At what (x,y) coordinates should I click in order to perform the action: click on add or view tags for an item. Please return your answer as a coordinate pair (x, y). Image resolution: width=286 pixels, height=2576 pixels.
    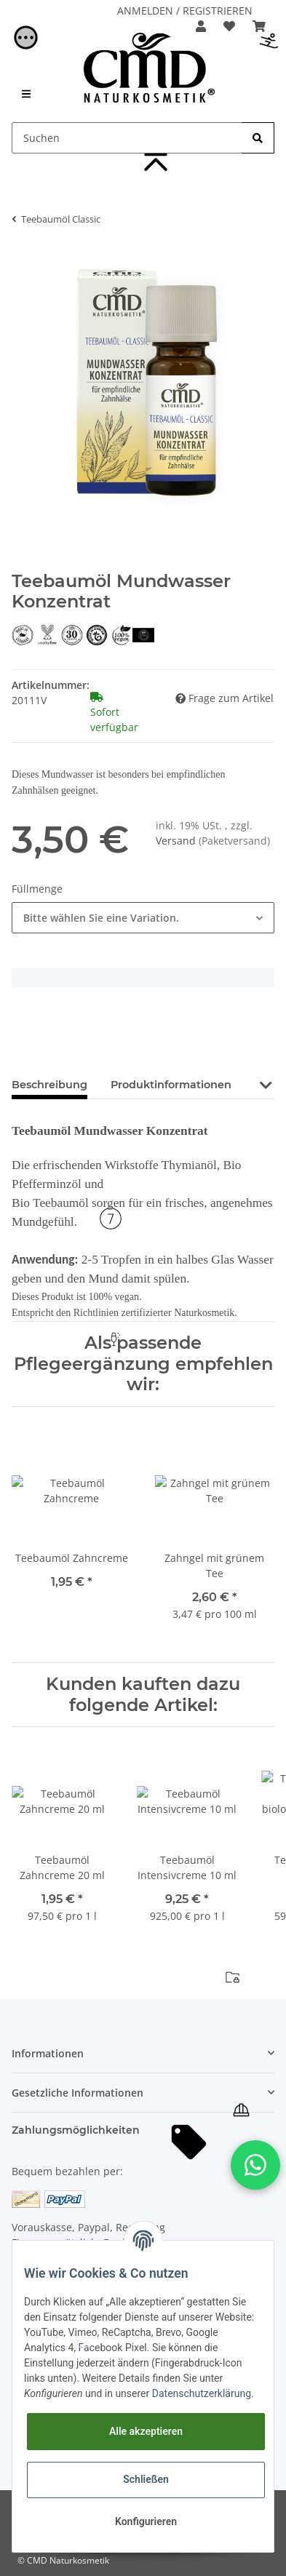
    Looking at the image, I should click on (188, 2142).